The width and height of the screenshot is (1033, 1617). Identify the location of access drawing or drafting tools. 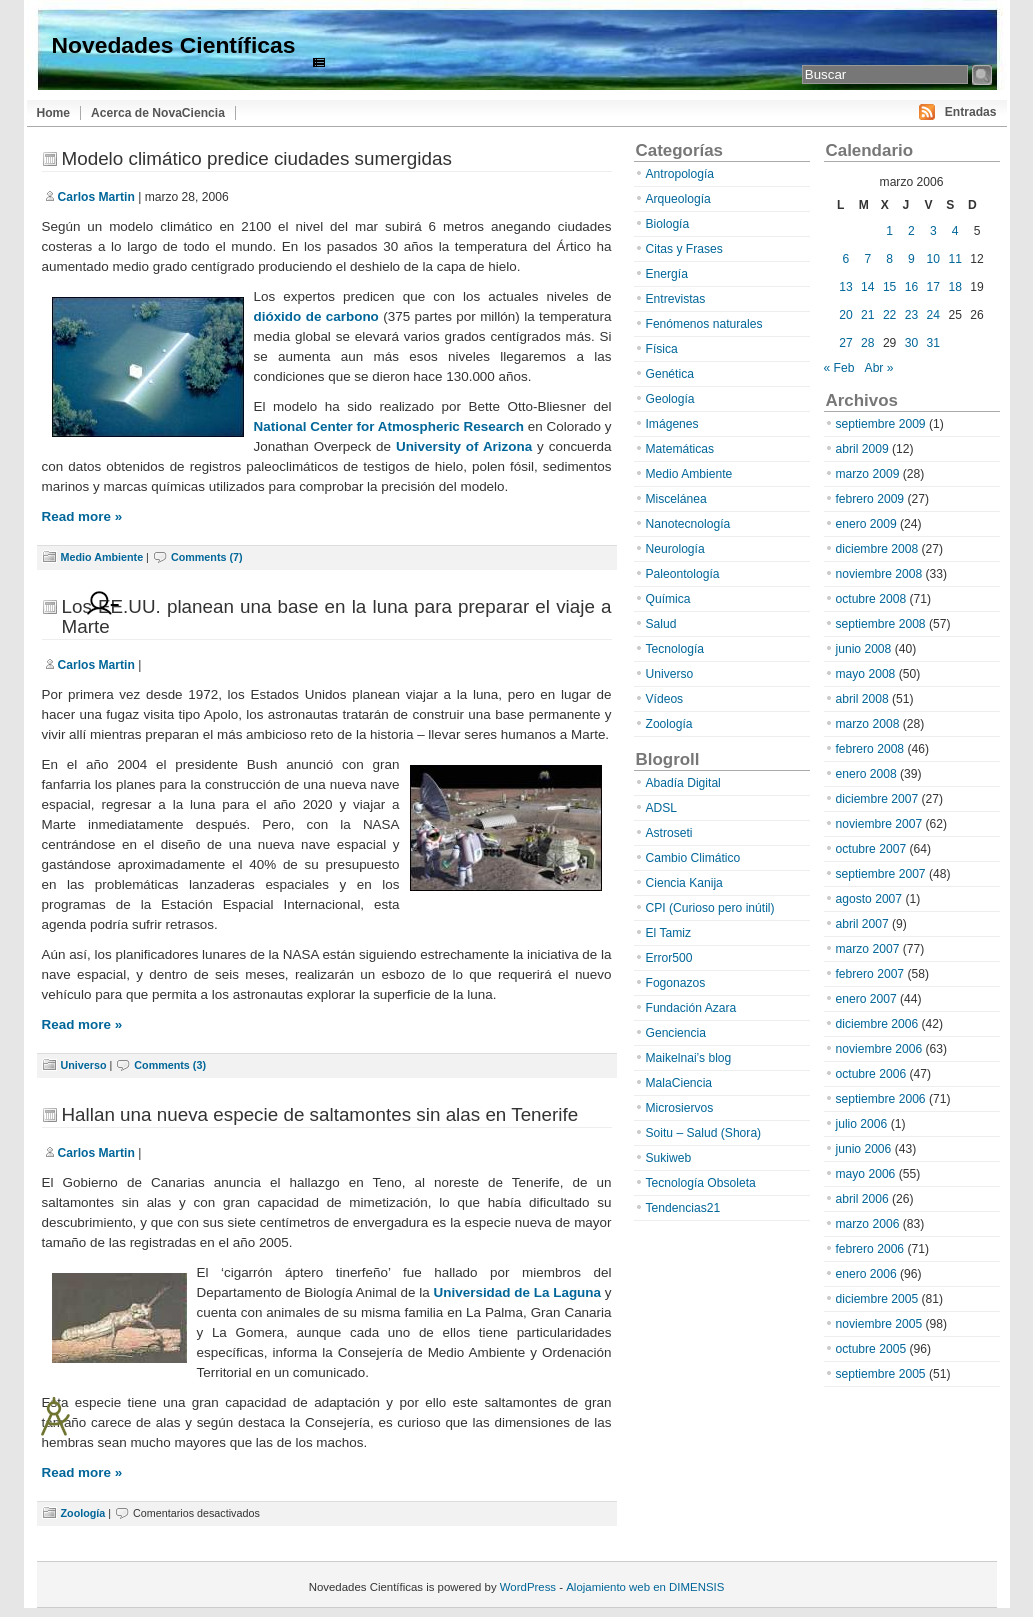
(54, 1417).